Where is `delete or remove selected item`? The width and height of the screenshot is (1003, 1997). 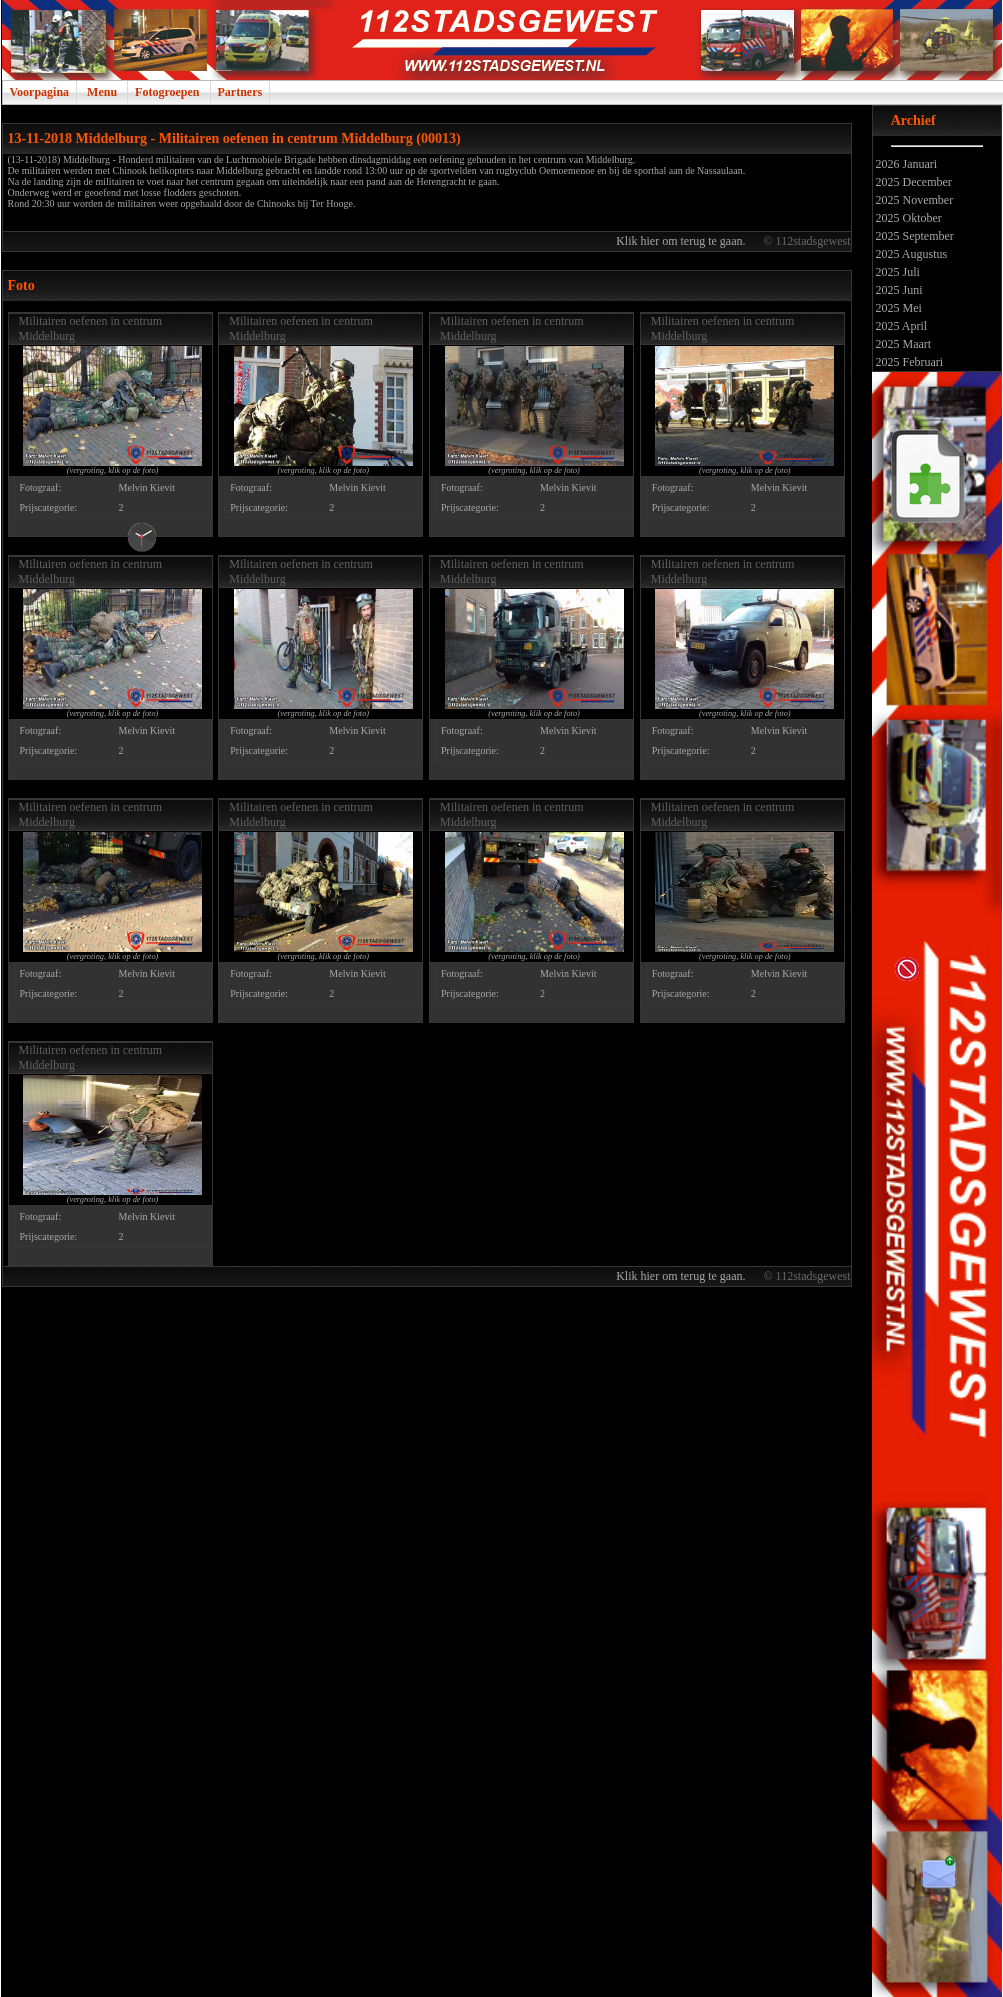 delete or remove selected item is located at coordinates (907, 969).